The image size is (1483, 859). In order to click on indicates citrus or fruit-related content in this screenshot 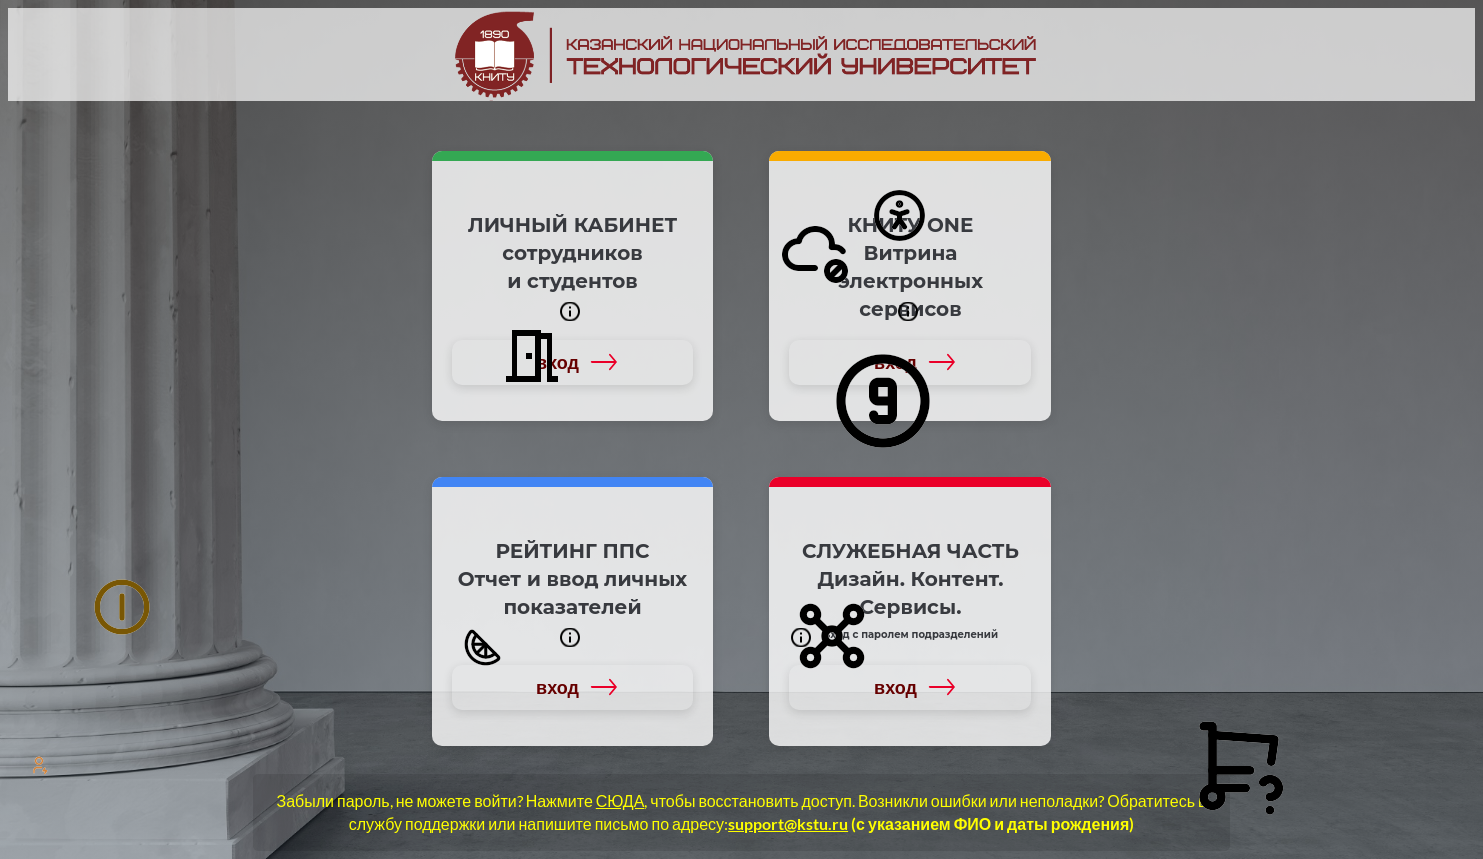, I will do `click(482, 647)`.